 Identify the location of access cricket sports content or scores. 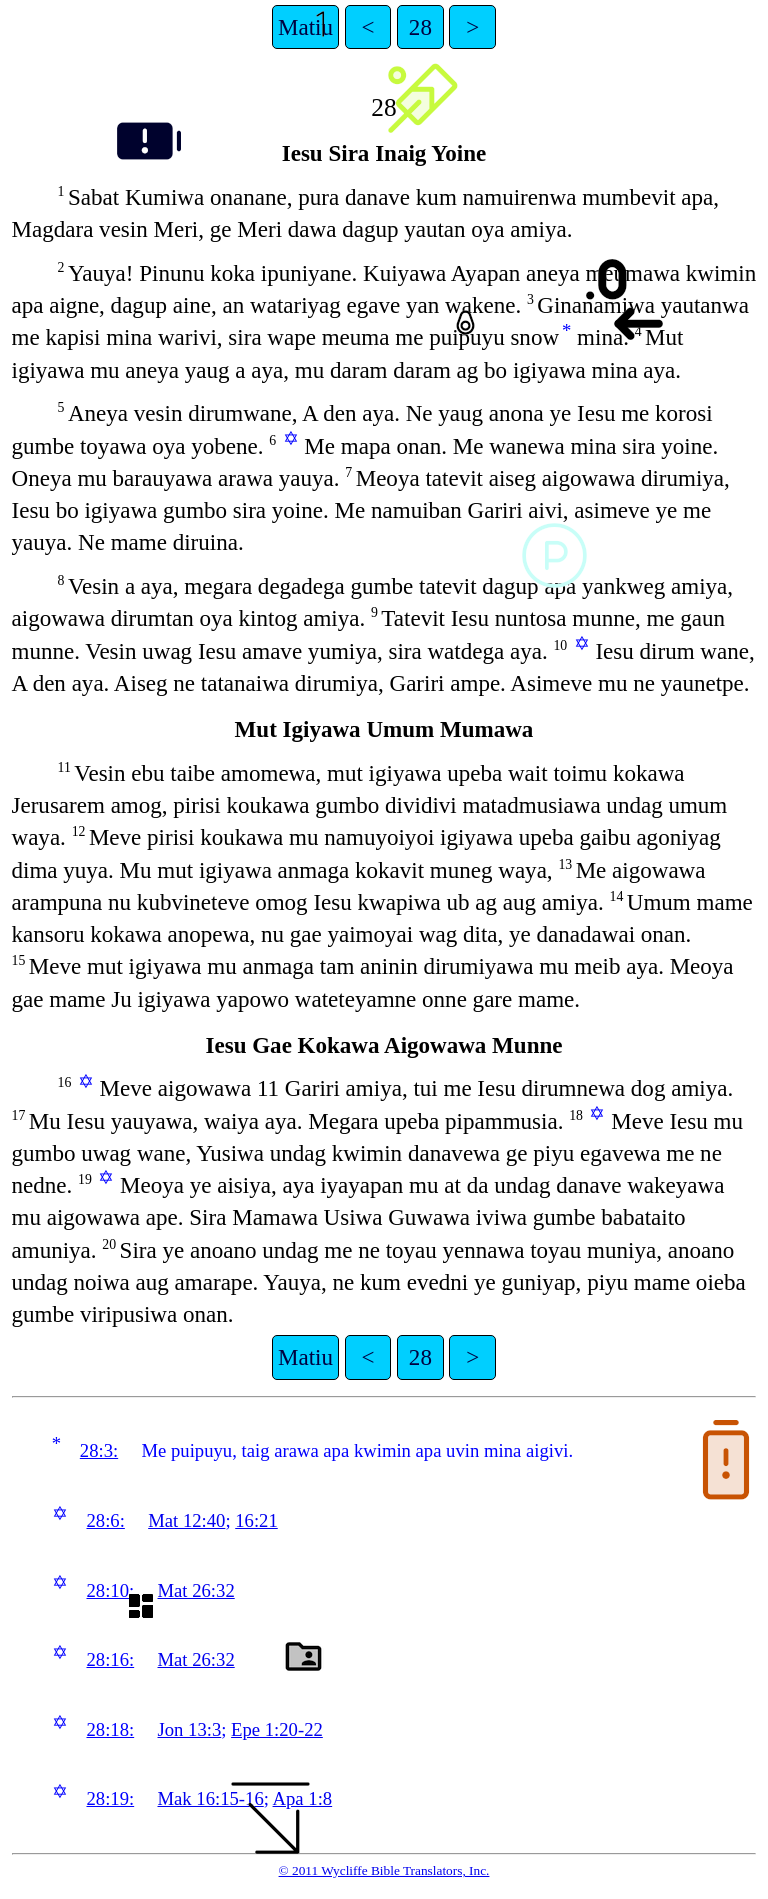
(419, 97).